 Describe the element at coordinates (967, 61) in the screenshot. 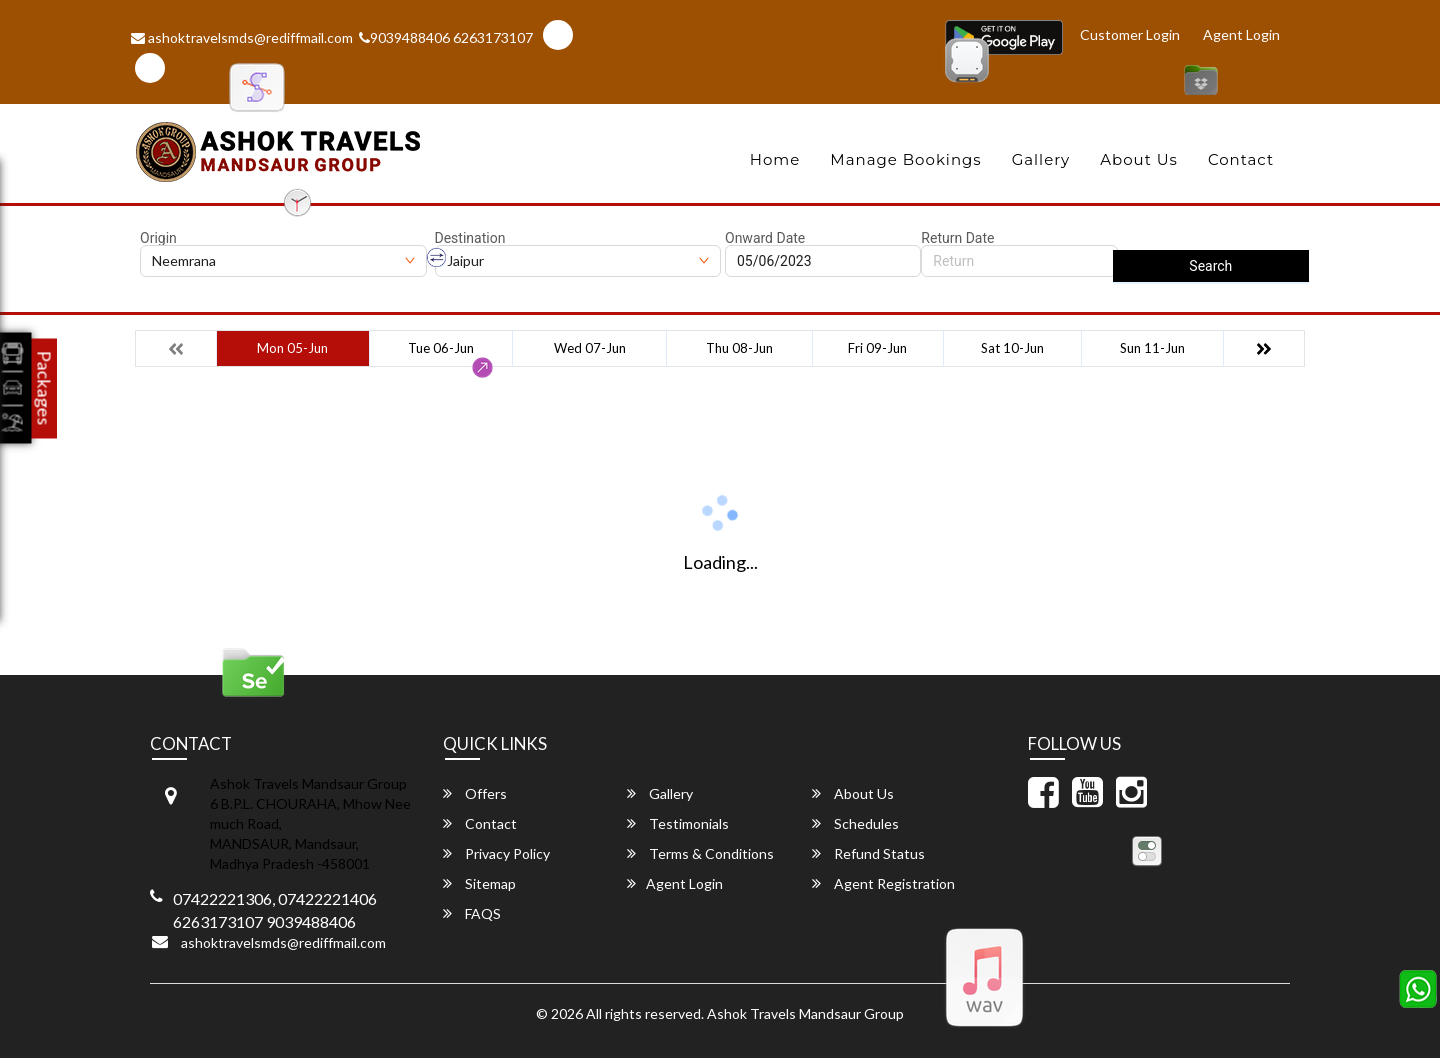

I see `open disk and storage preferences` at that location.